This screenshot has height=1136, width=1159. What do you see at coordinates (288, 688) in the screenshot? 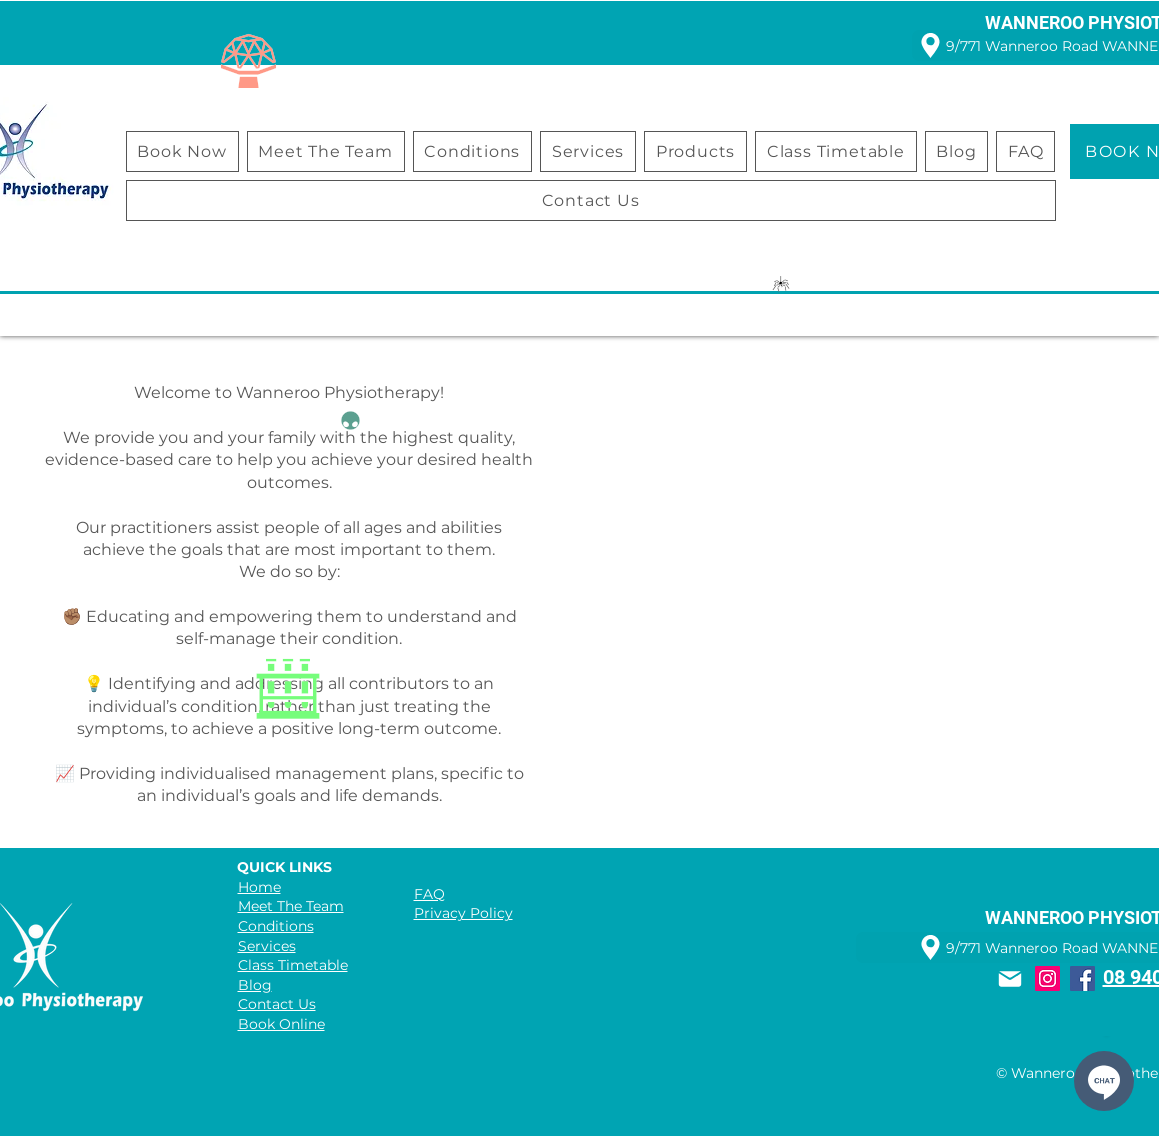
I see `access laboratory or science features` at bounding box center [288, 688].